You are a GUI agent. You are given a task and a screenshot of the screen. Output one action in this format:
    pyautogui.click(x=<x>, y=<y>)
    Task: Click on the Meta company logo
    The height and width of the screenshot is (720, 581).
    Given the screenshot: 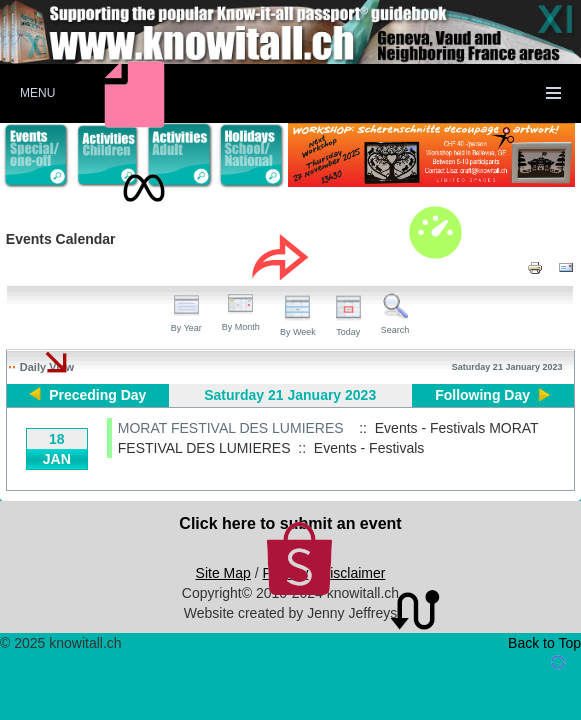 What is the action you would take?
    pyautogui.click(x=144, y=188)
    